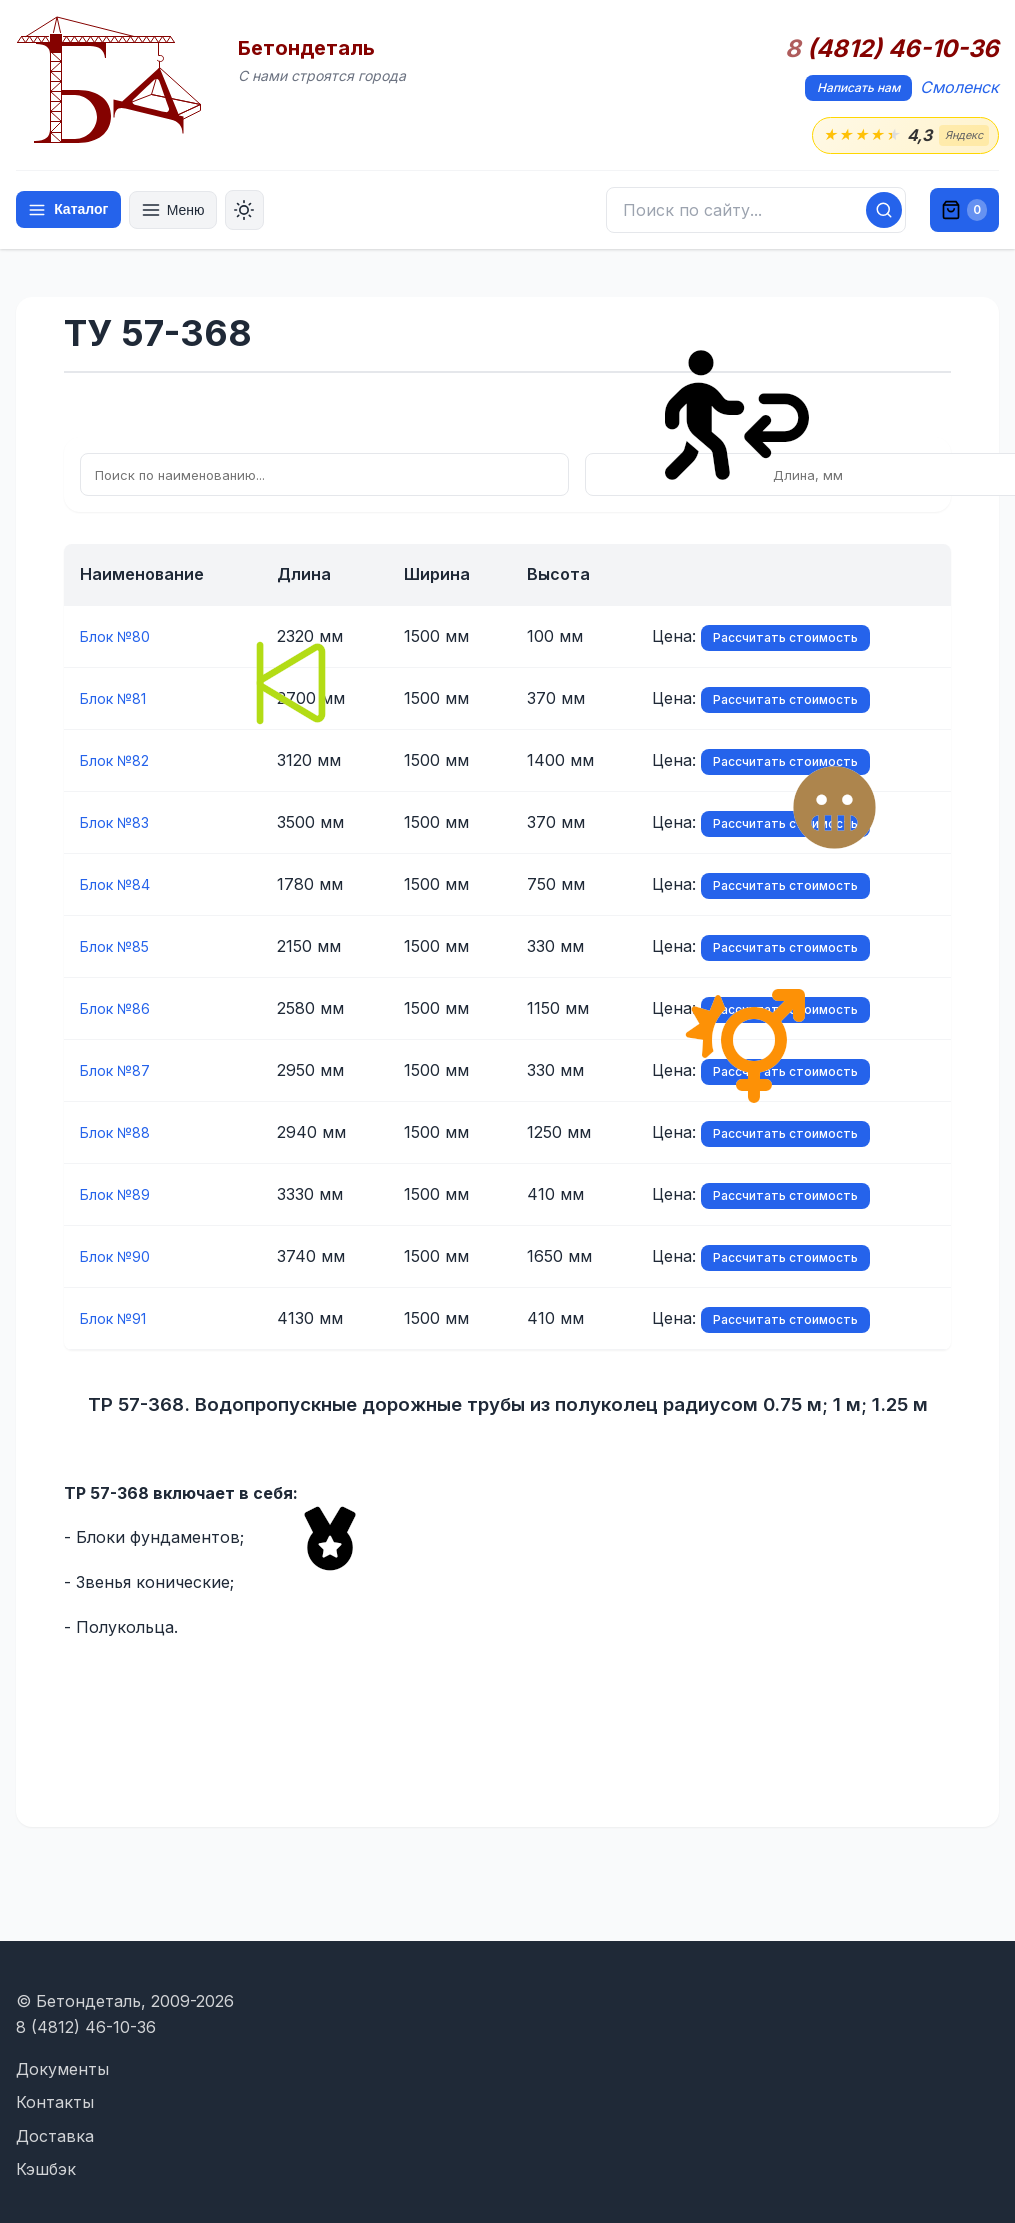 The image size is (1015, 2223). Describe the element at coordinates (330, 1540) in the screenshot. I see `view achievements or awards` at that location.